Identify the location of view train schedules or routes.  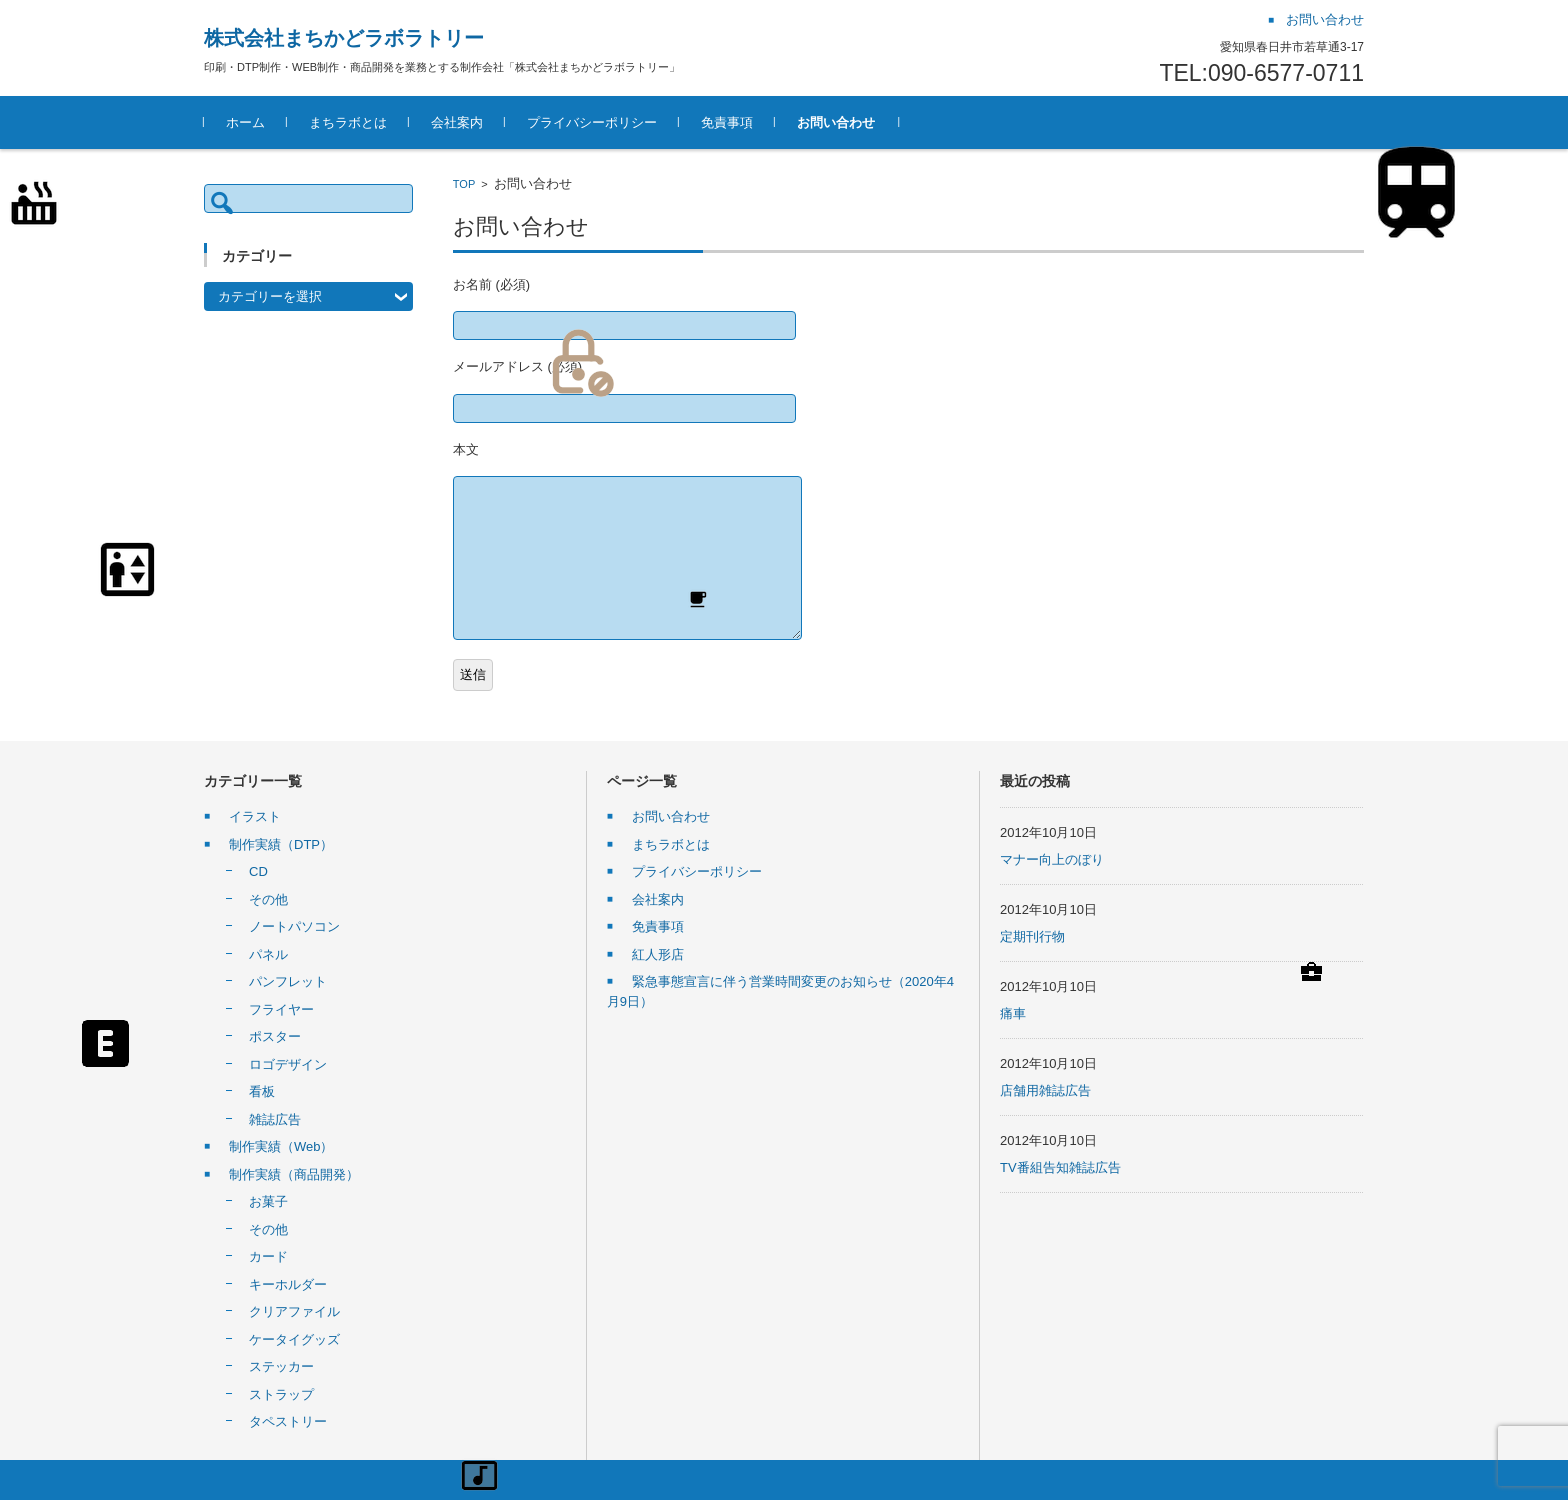
(1416, 194).